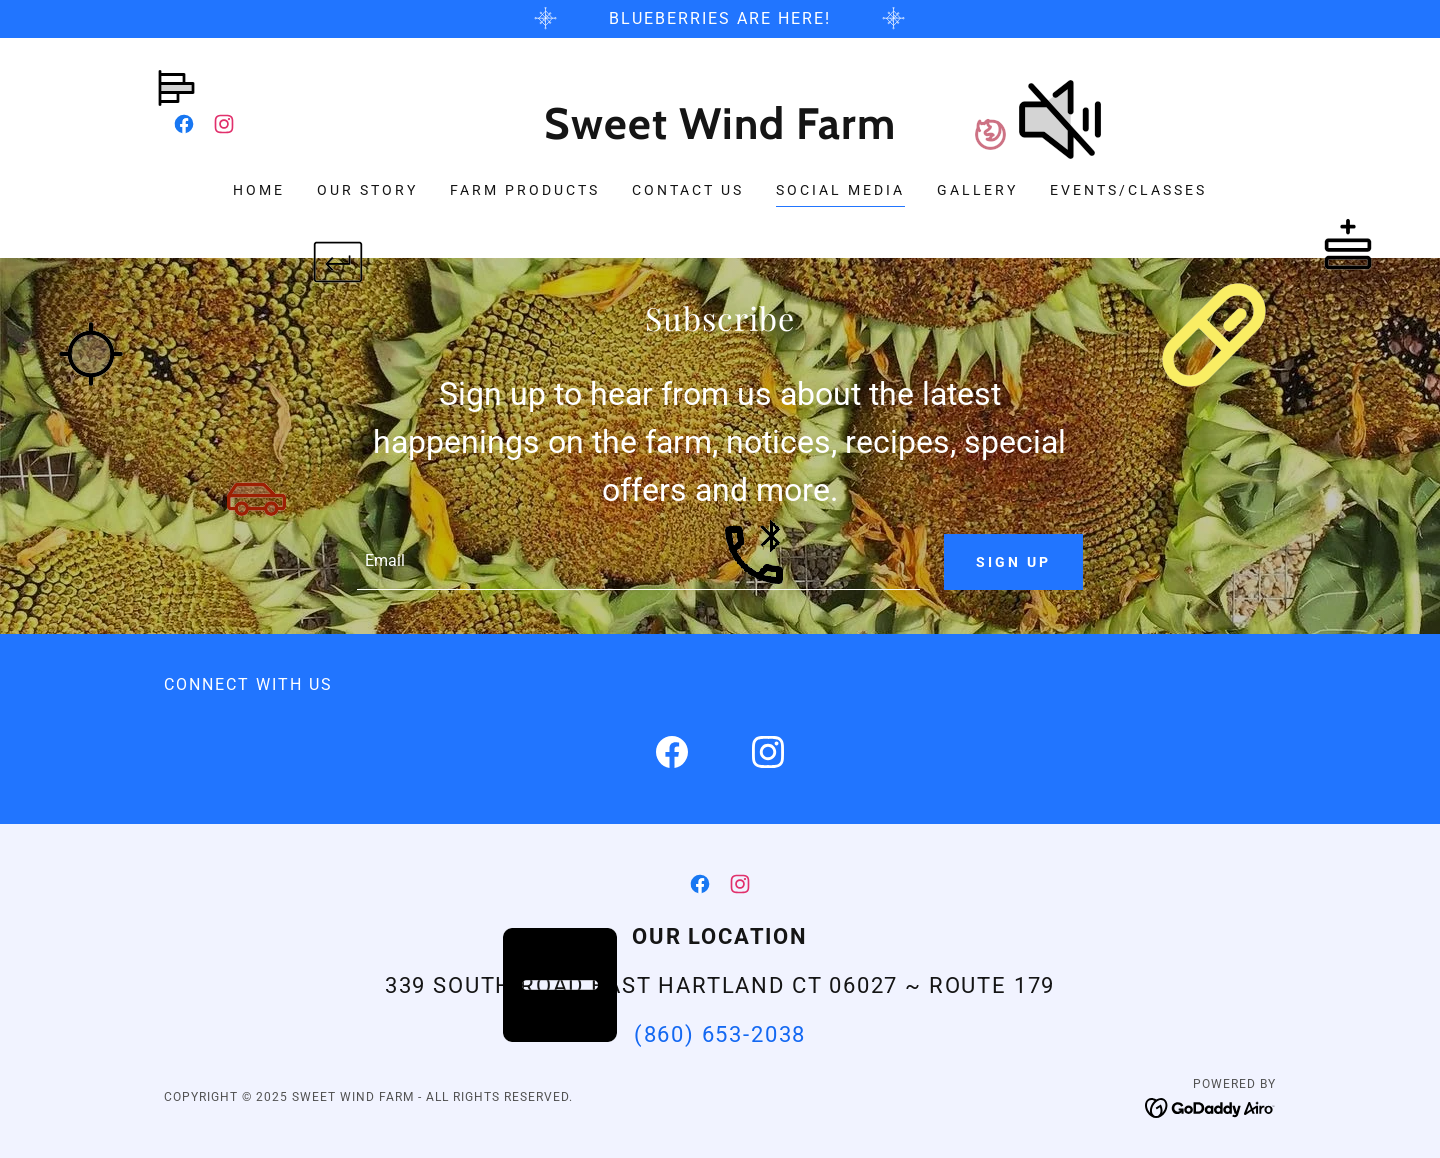  What do you see at coordinates (754, 555) in the screenshot?
I see `indicates an active call using bluetooth speaker` at bounding box center [754, 555].